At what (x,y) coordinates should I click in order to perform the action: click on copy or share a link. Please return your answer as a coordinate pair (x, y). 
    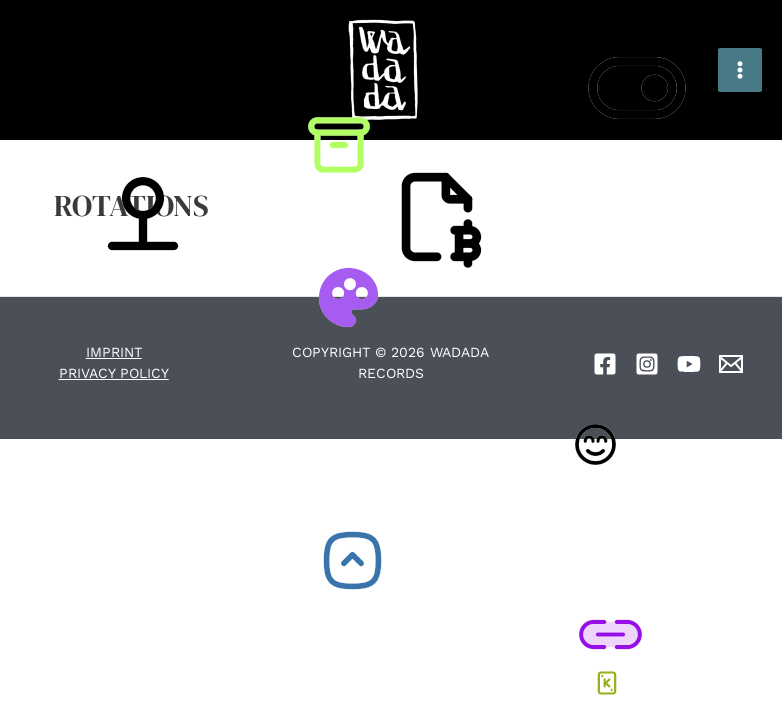
    Looking at the image, I should click on (610, 634).